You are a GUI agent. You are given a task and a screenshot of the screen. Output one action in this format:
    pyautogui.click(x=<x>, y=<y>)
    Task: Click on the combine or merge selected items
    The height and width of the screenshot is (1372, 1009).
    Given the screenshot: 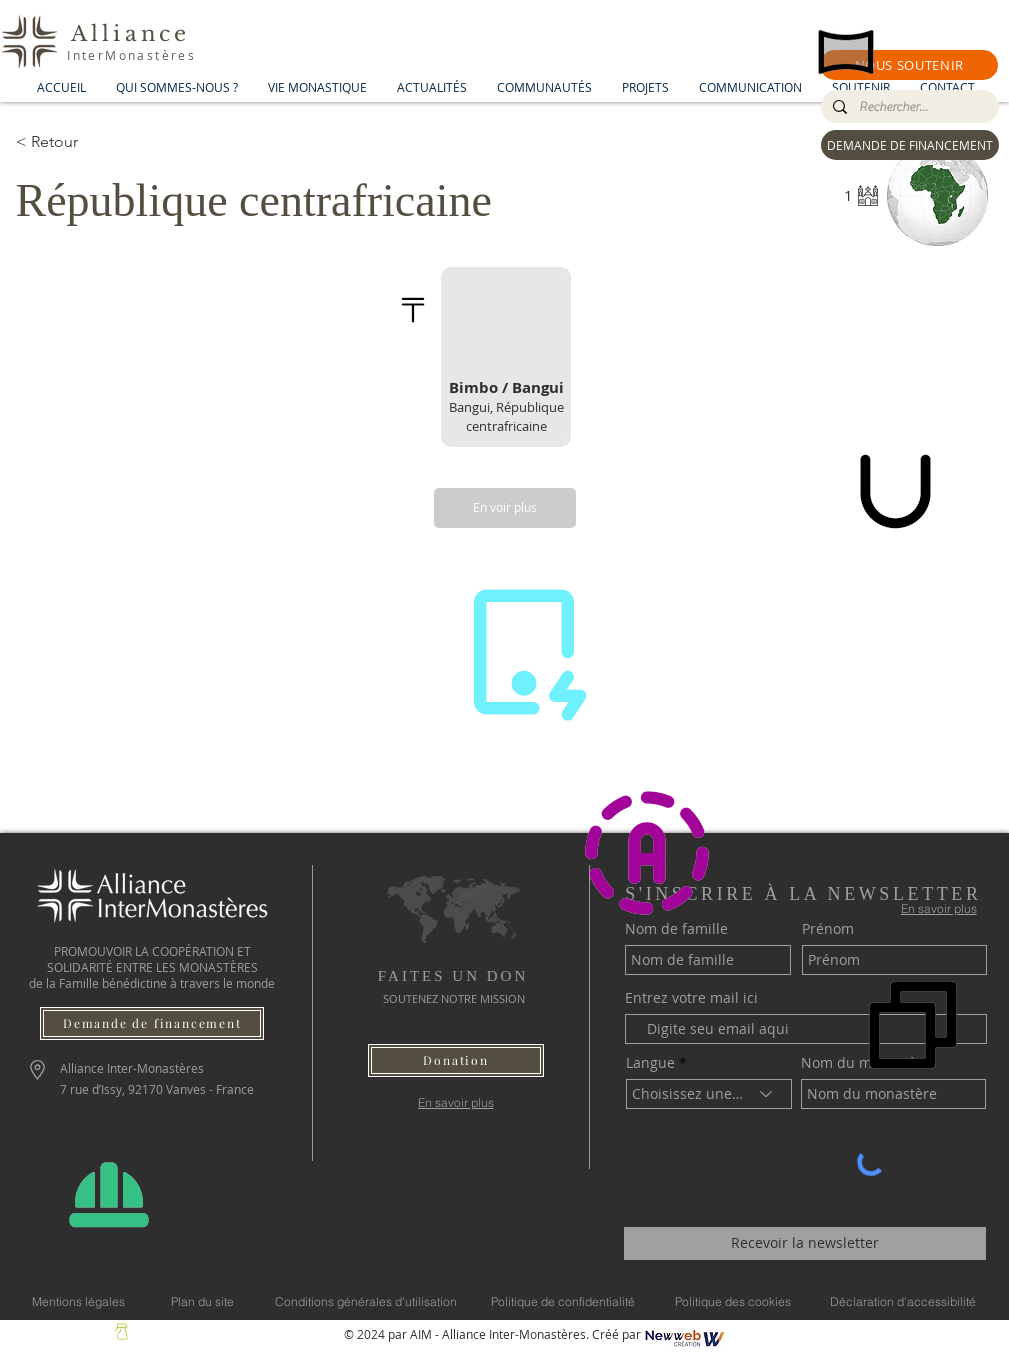 What is the action you would take?
    pyautogui.click(x=895, y=486)
    